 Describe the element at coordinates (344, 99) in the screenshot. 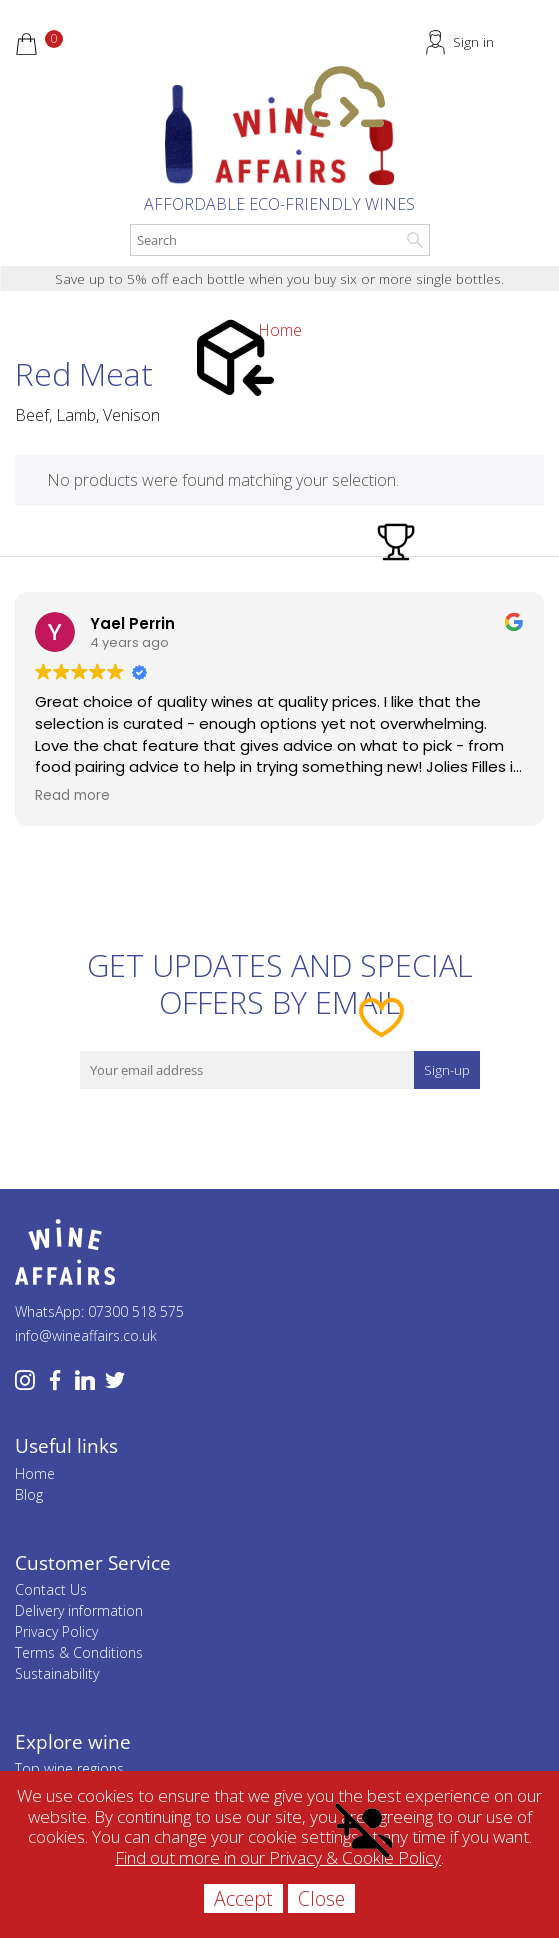

I see `access cloud-based AI agent or assistant` at that location.